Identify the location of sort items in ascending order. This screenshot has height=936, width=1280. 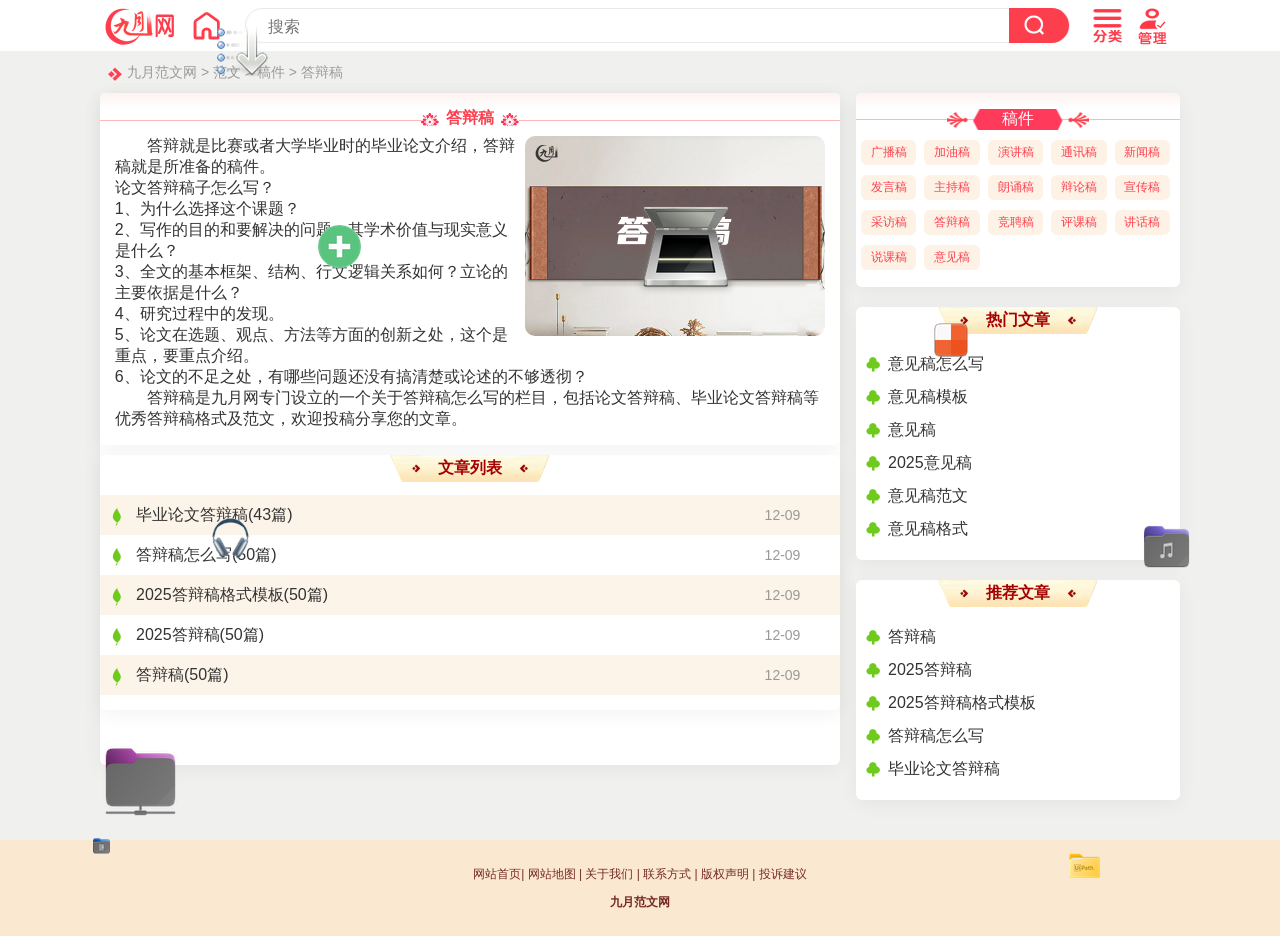
(244, 52).